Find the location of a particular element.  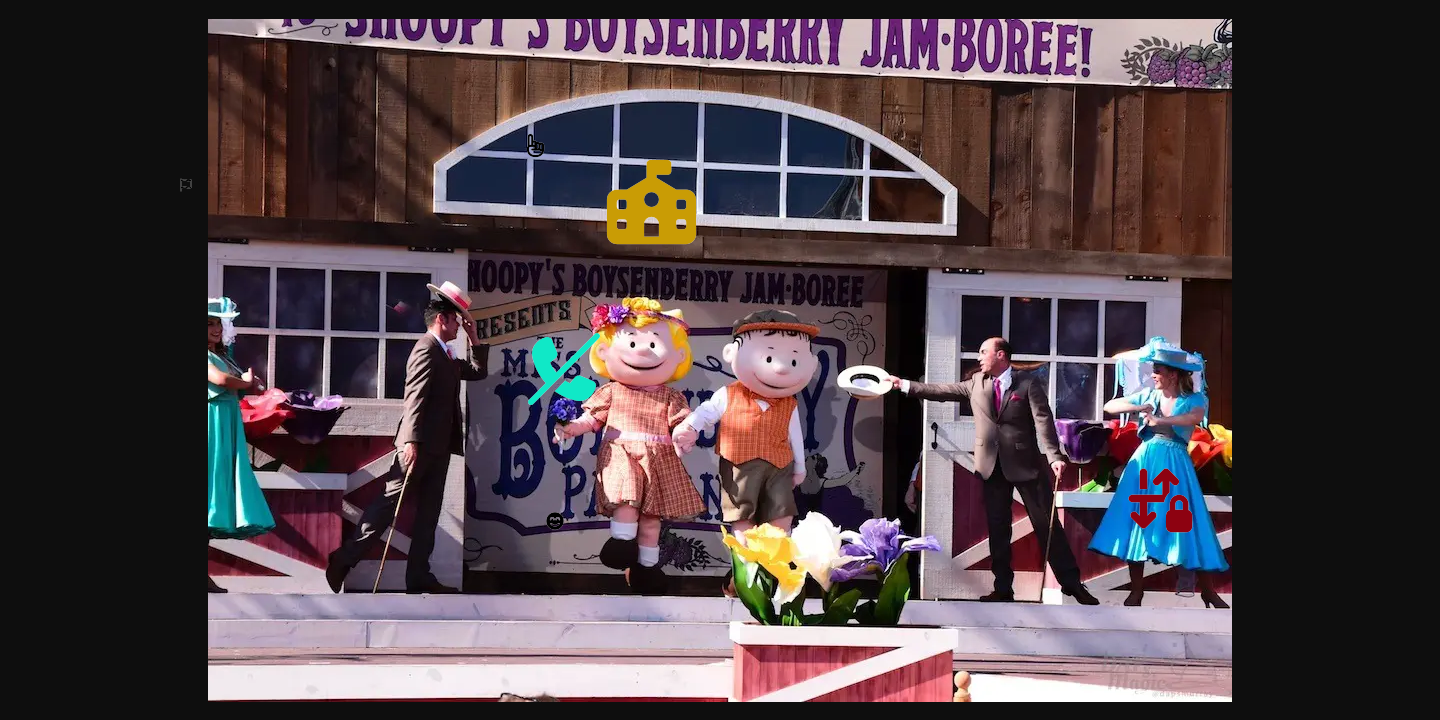

end or decline a phone call is located at coordinates (564, 369).